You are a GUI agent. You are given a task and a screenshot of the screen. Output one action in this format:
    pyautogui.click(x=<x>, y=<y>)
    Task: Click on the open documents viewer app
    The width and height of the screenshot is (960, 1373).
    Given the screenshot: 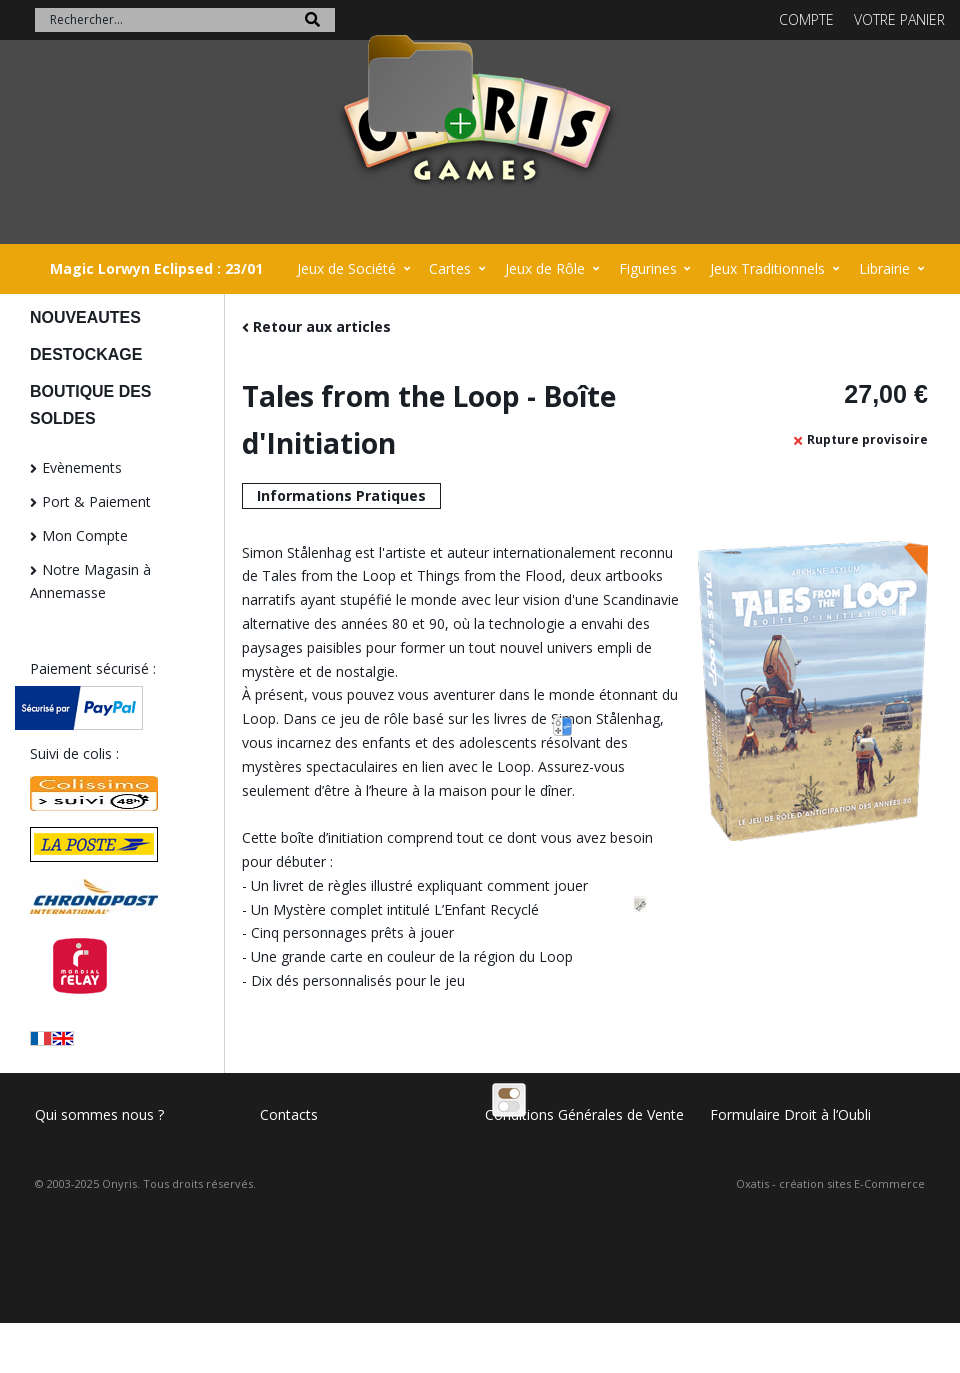 What is the action you would take?
    pyautogui.click(x=640, y=904)
    